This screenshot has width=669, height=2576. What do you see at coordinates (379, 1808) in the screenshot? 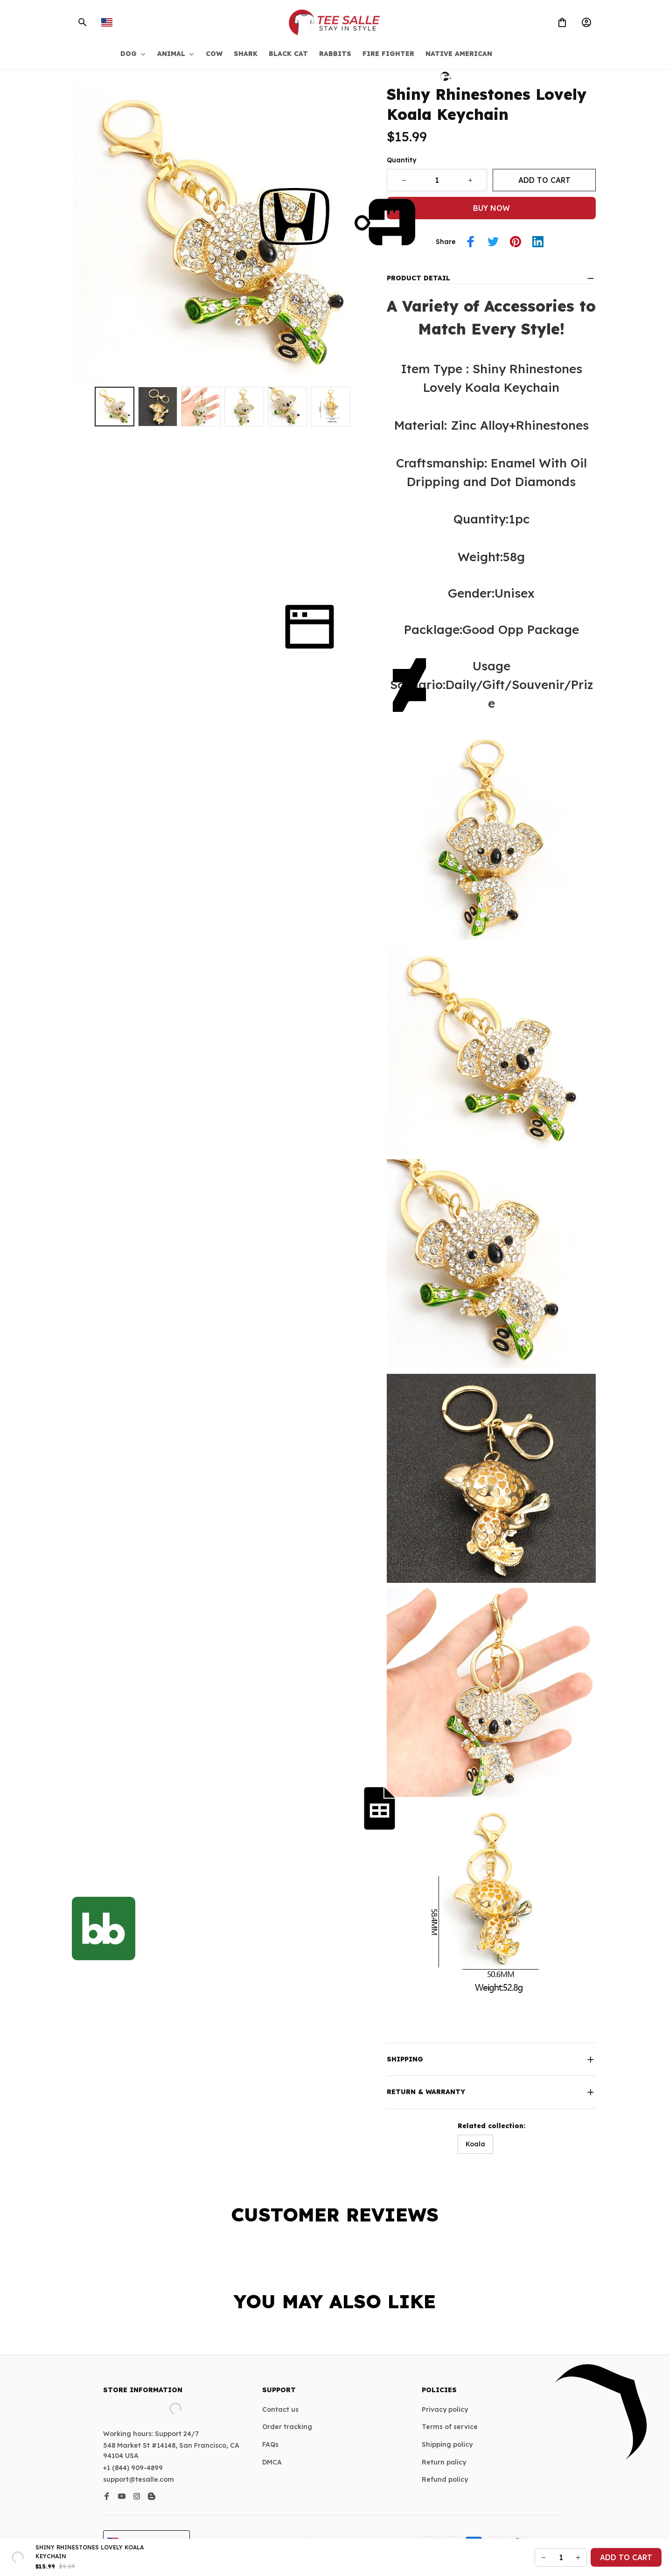
I see `open Google Sheets` at bounding box center [379, 1808].